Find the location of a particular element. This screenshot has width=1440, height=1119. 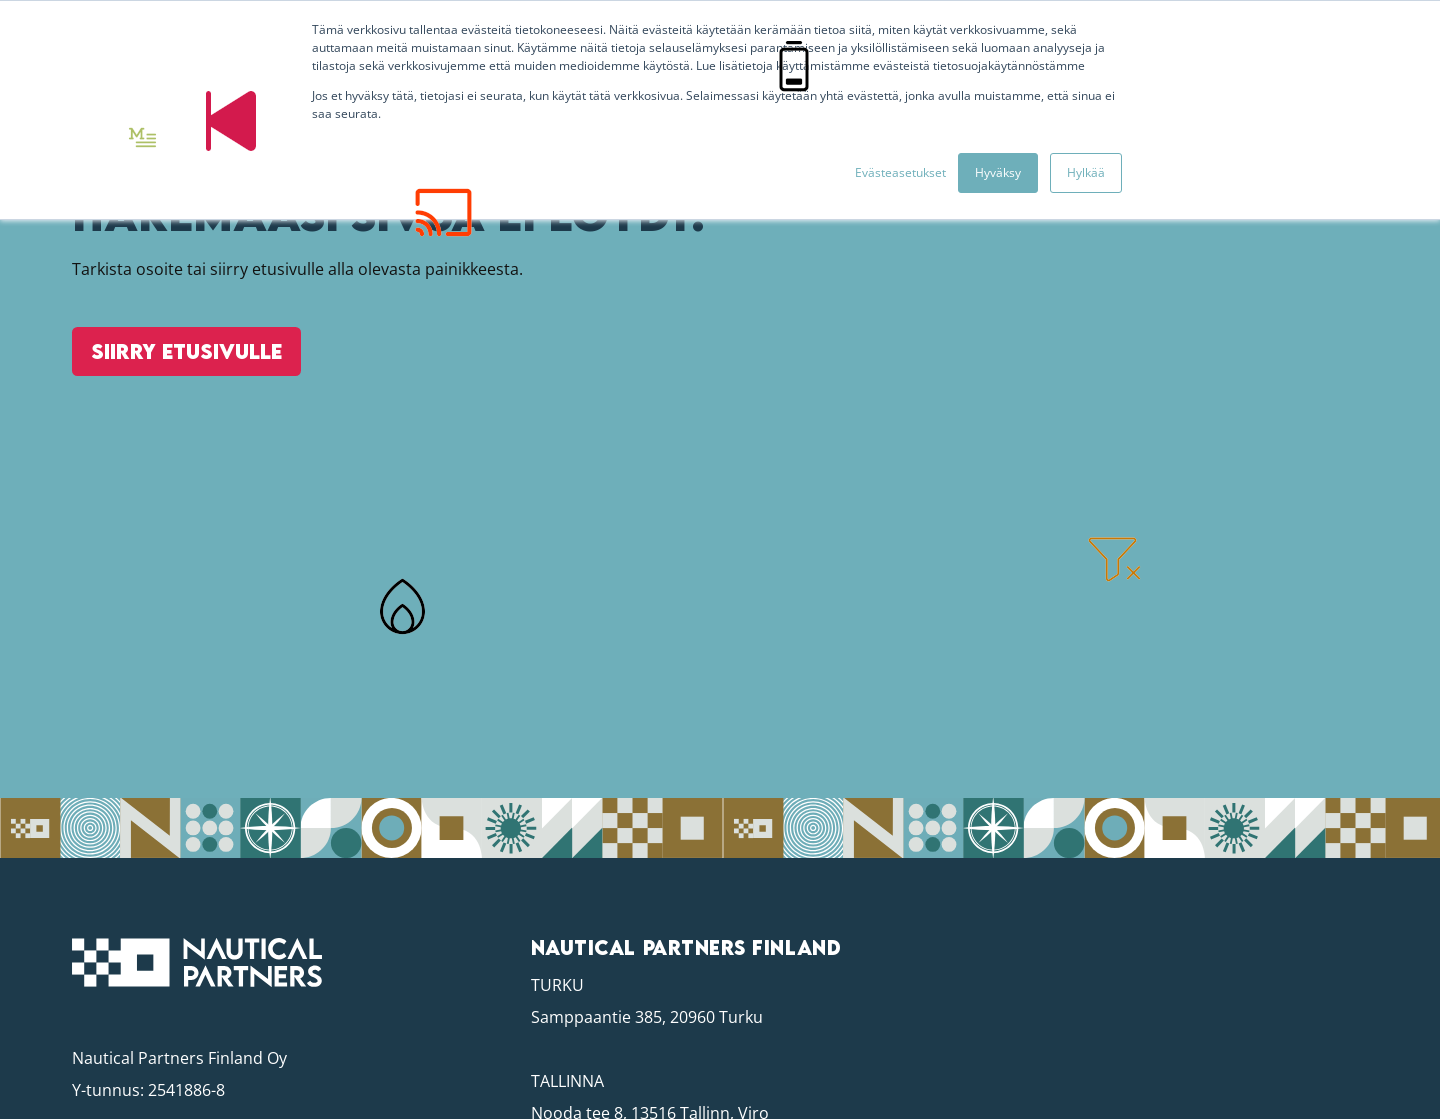

indicates trending or popular content is located at coordinates (402, 607).